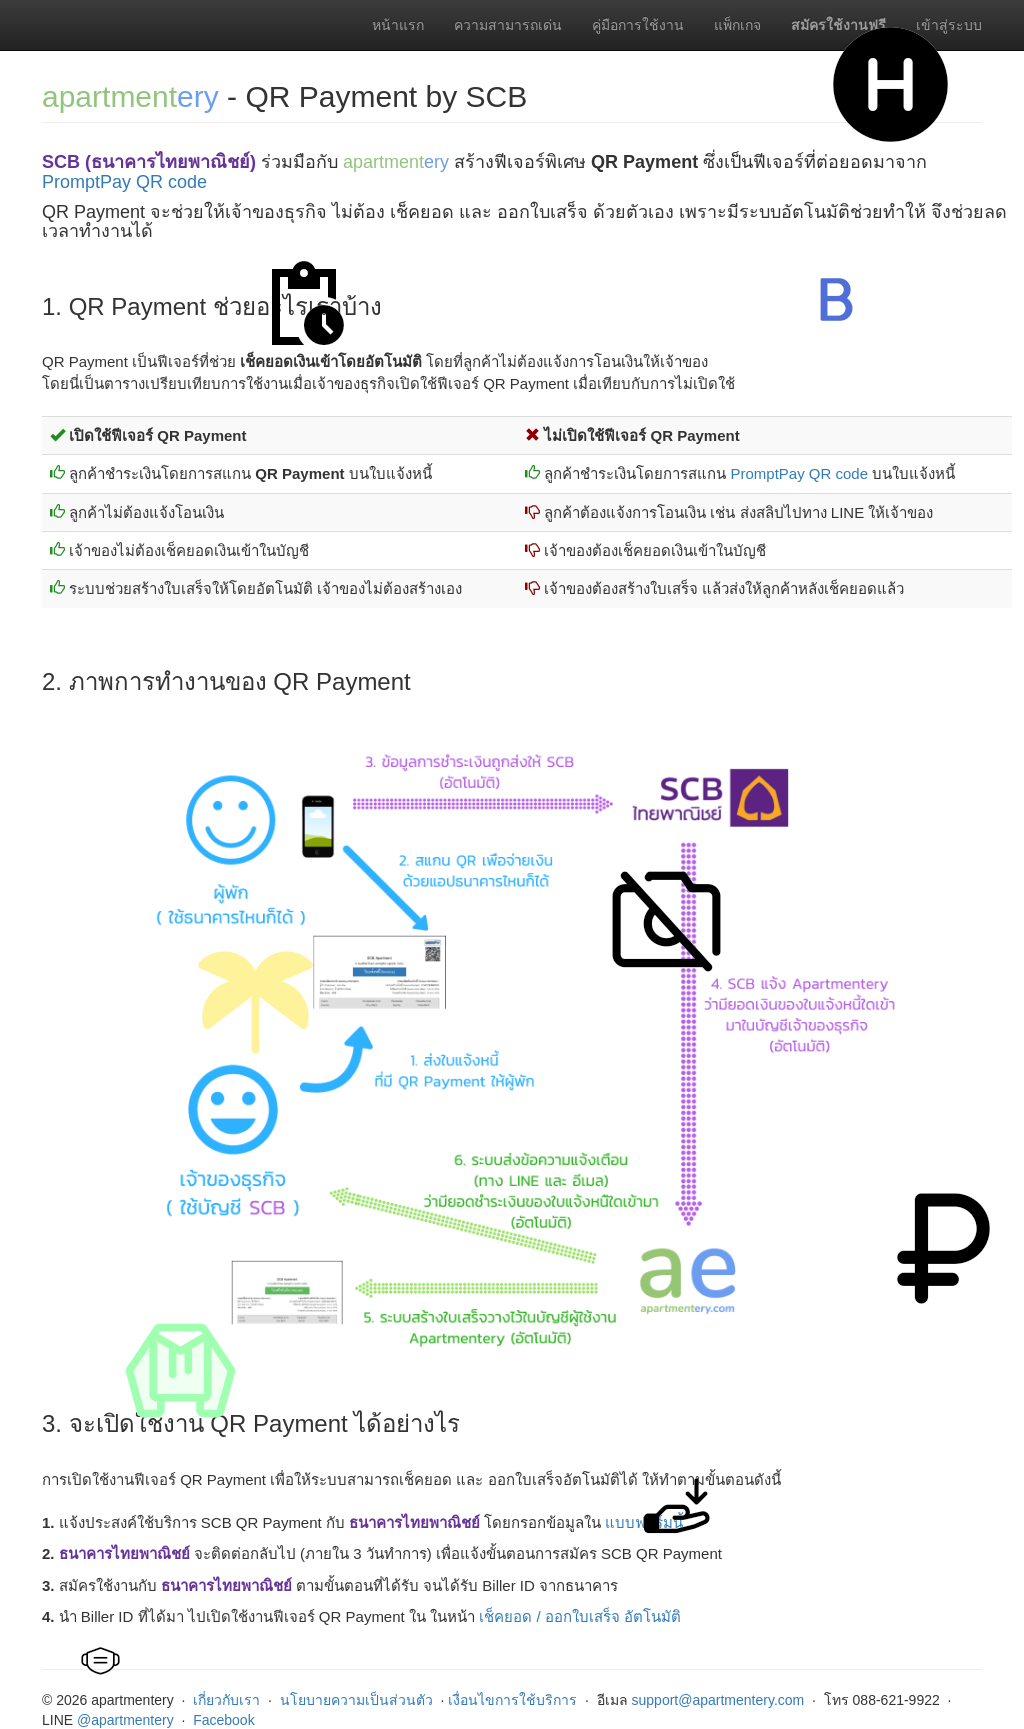 Image resolution: width=1024 pixels, height=1729 pixels. I want to click on indicates tropical or vacation-related content, so click(255, 1000).